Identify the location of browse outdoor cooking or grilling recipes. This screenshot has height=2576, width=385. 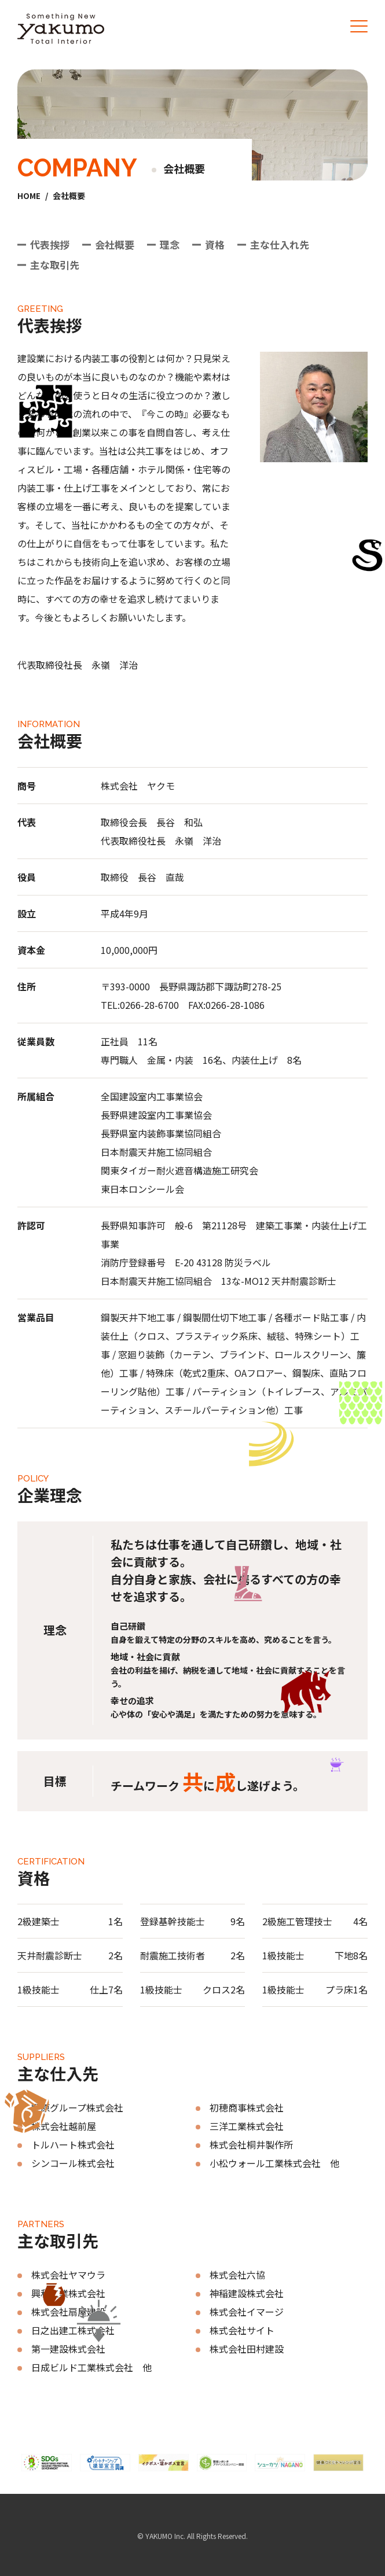
(336, 1764).